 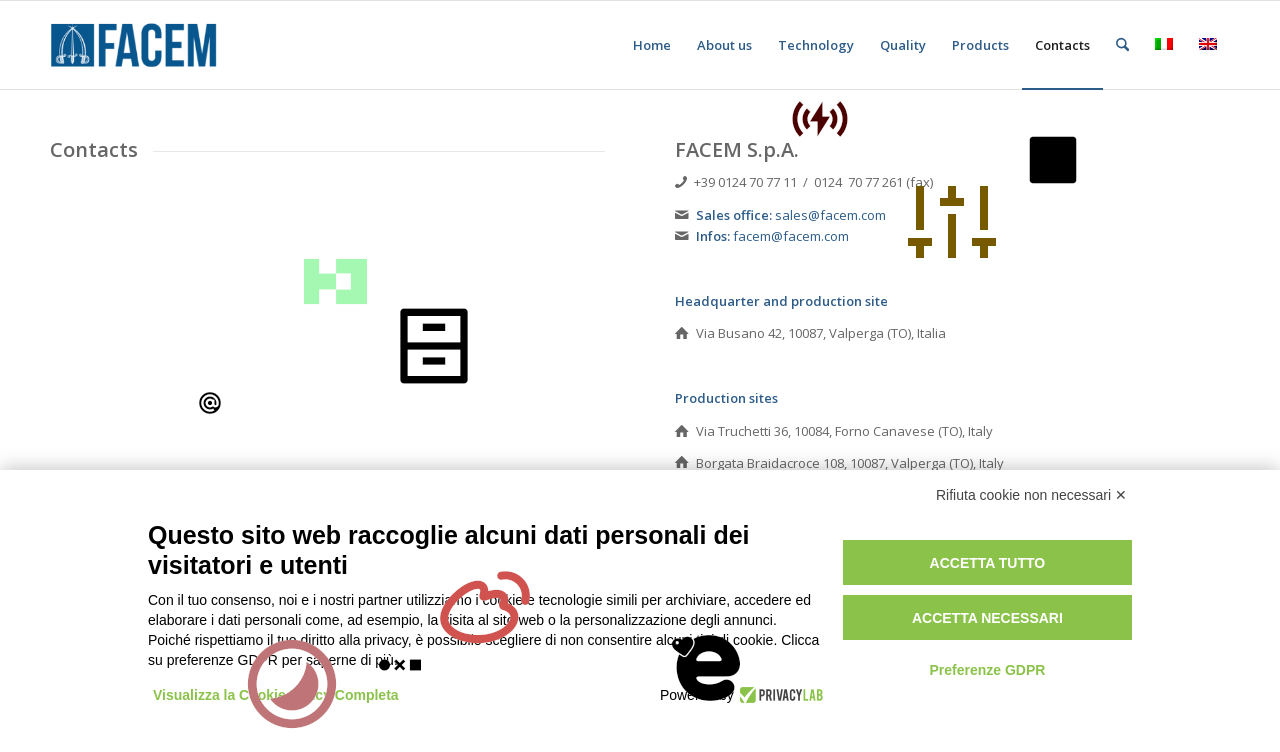 What do you see at coordinates (400, 665) in the screenshot?
I see `visit the noun project website` at bounding box center [400, 665].